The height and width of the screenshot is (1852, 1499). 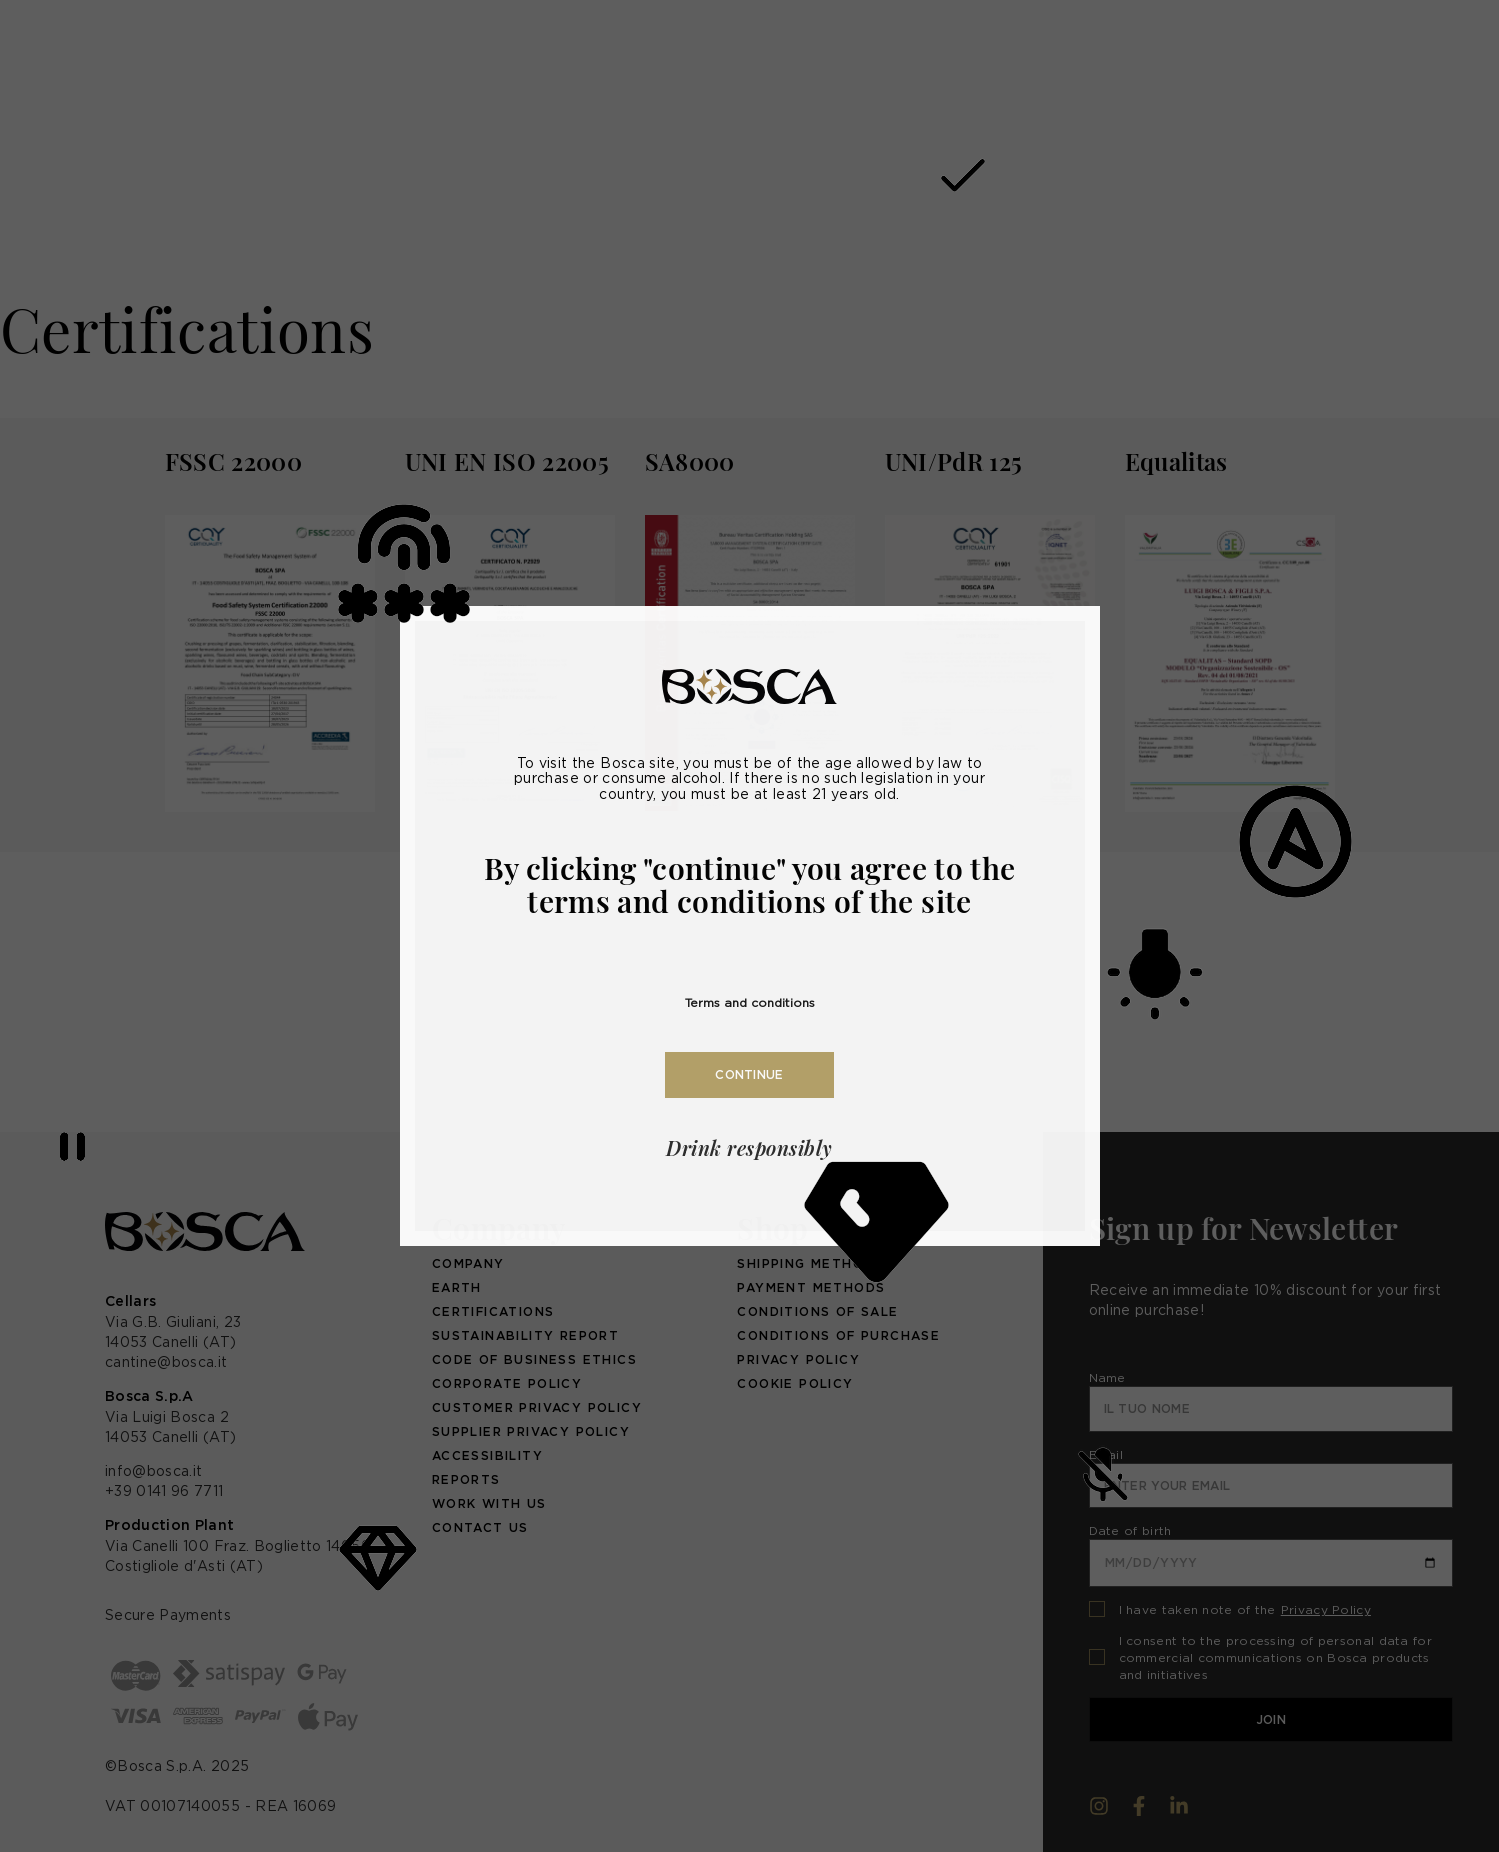 What do you see at coordinates (1103, 1476) in the screenshot?
I see `mute your microphone` at bounding box center [1103, 1476].